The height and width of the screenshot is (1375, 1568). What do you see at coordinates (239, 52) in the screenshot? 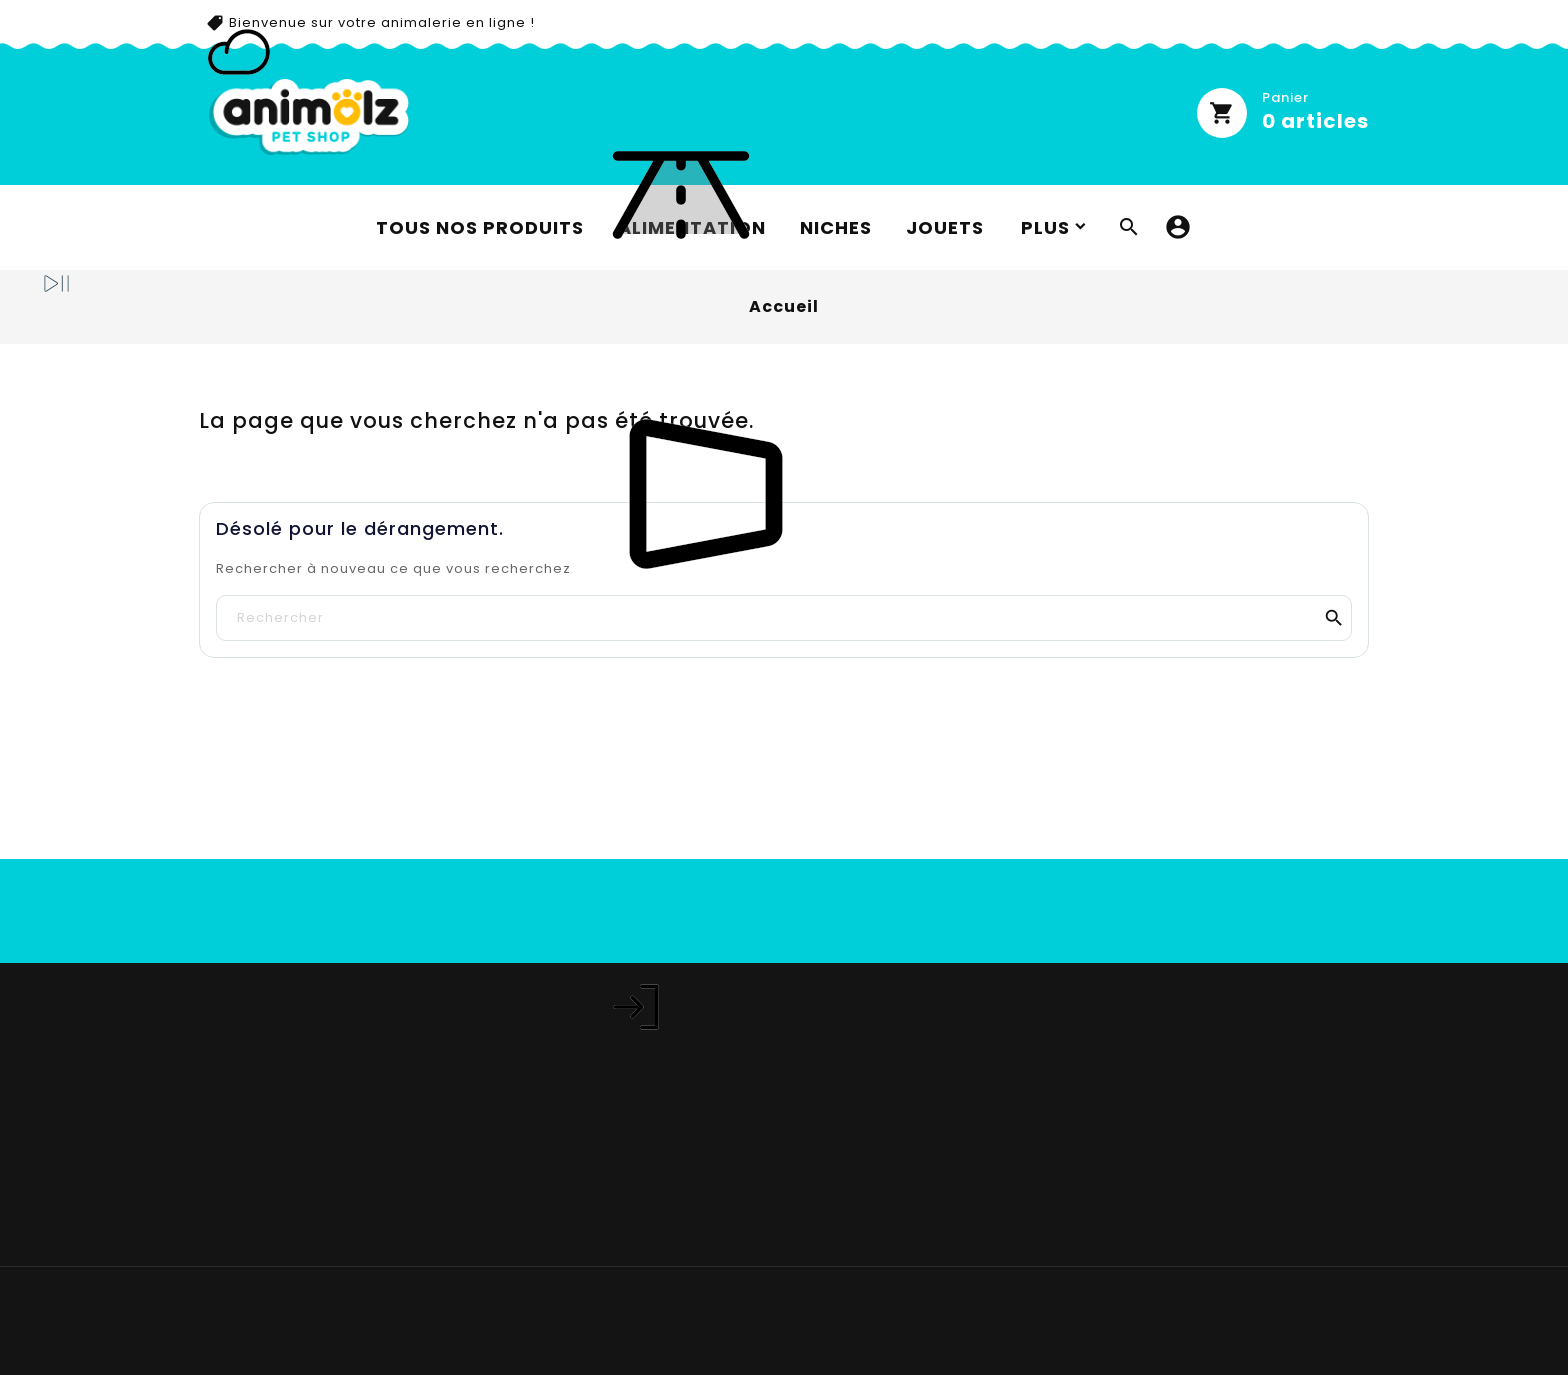
I see `access cloud storage` at bounding box center [239, 52].